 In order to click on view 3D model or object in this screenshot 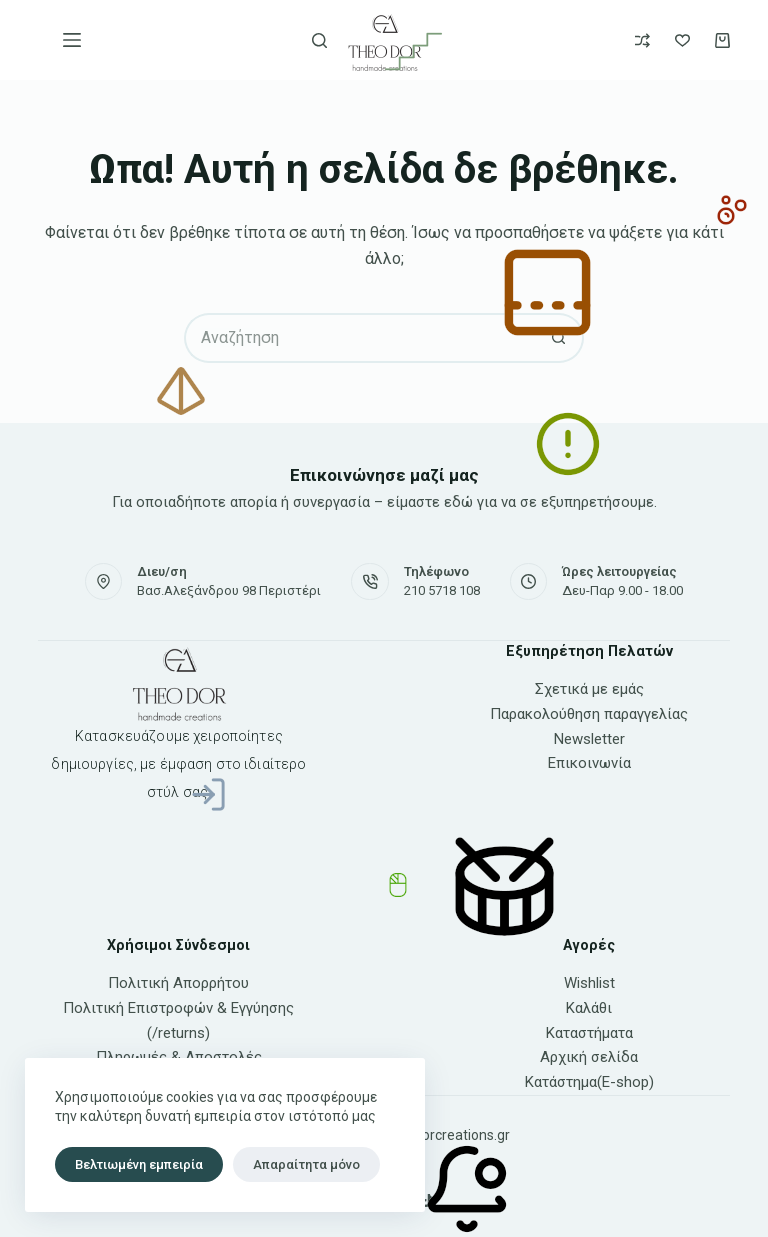, I will do `click(181, 391)`.